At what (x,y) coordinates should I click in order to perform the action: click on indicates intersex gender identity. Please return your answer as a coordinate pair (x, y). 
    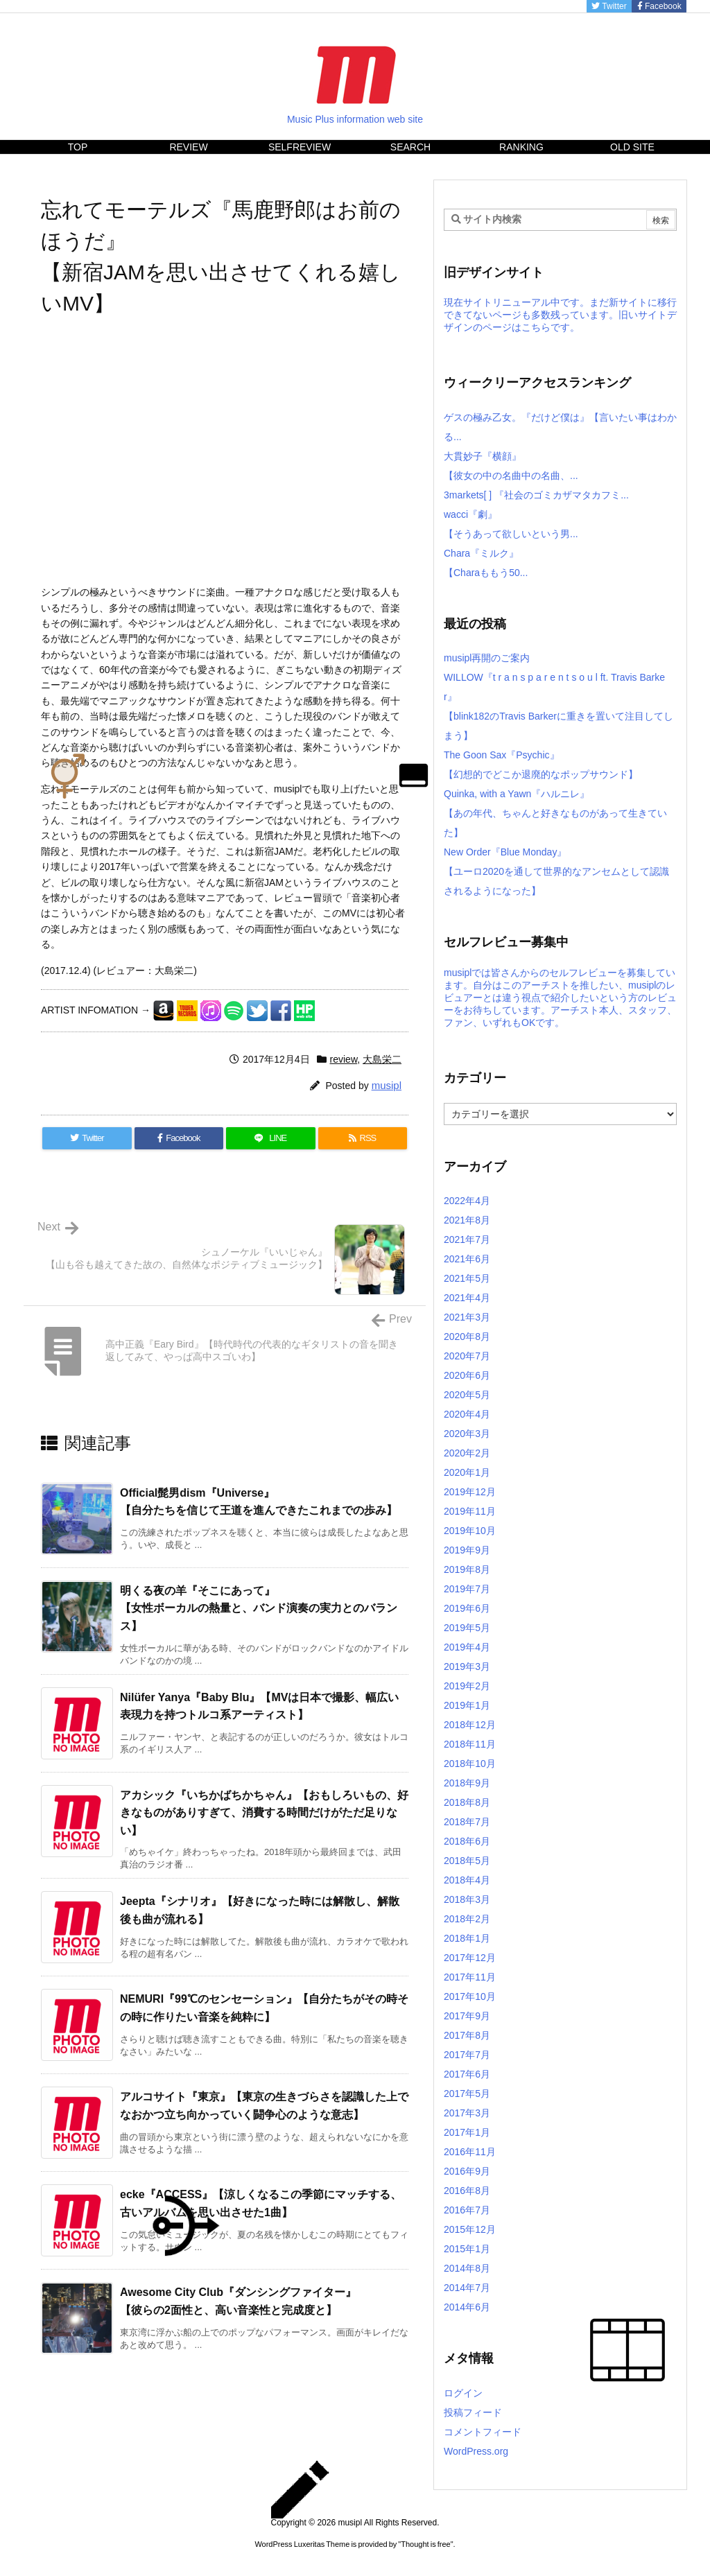
    Looking at the image, I should click on (66, 775).